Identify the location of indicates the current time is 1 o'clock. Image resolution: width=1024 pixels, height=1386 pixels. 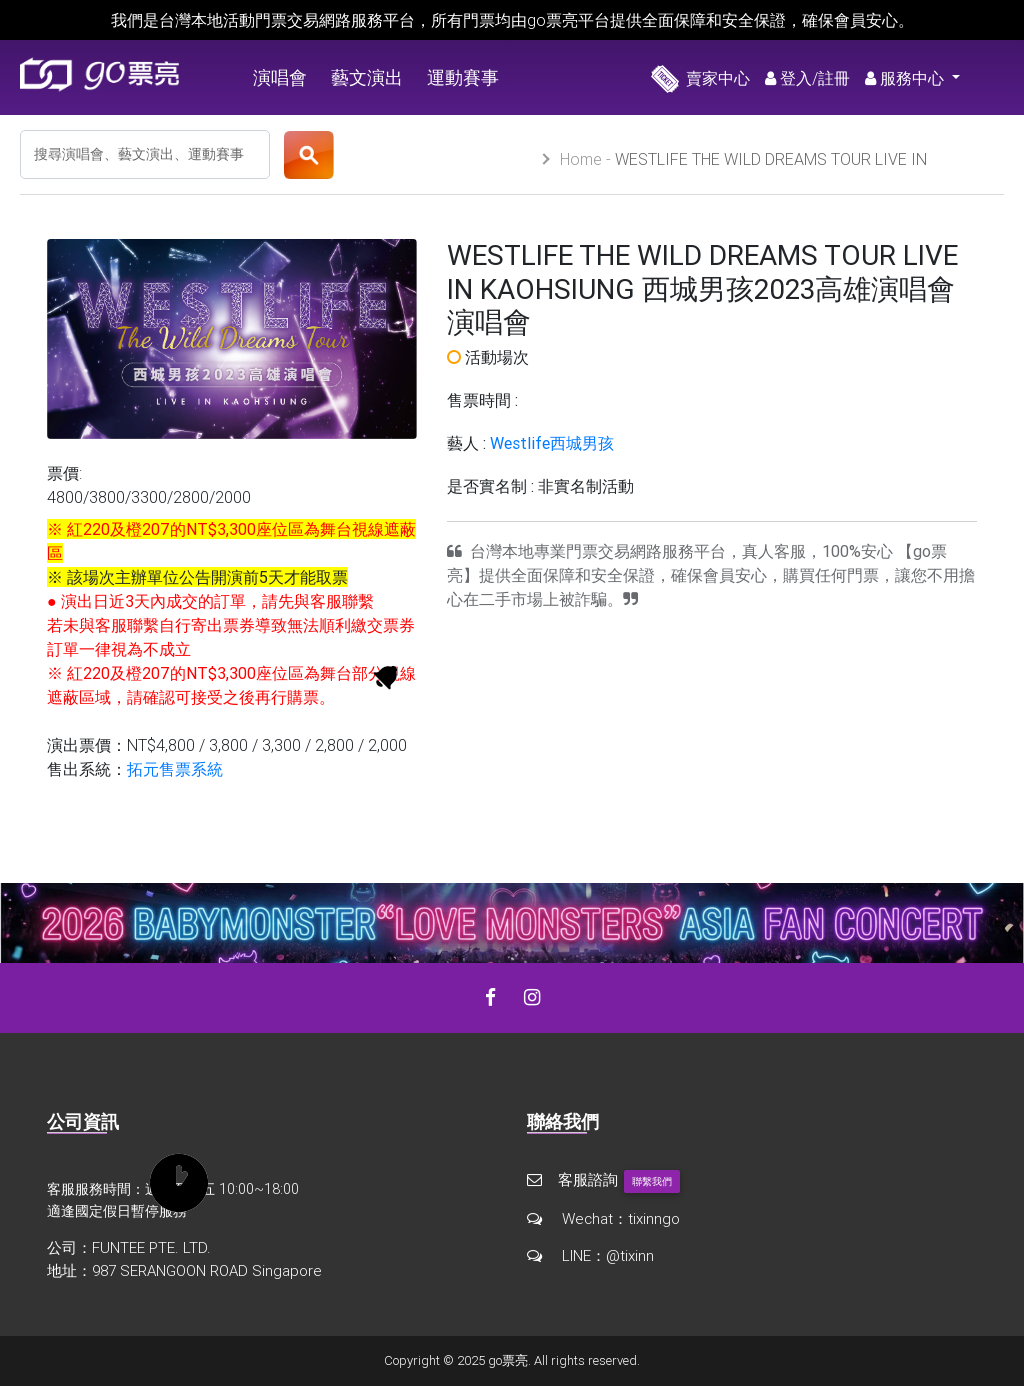
(179, 1183).